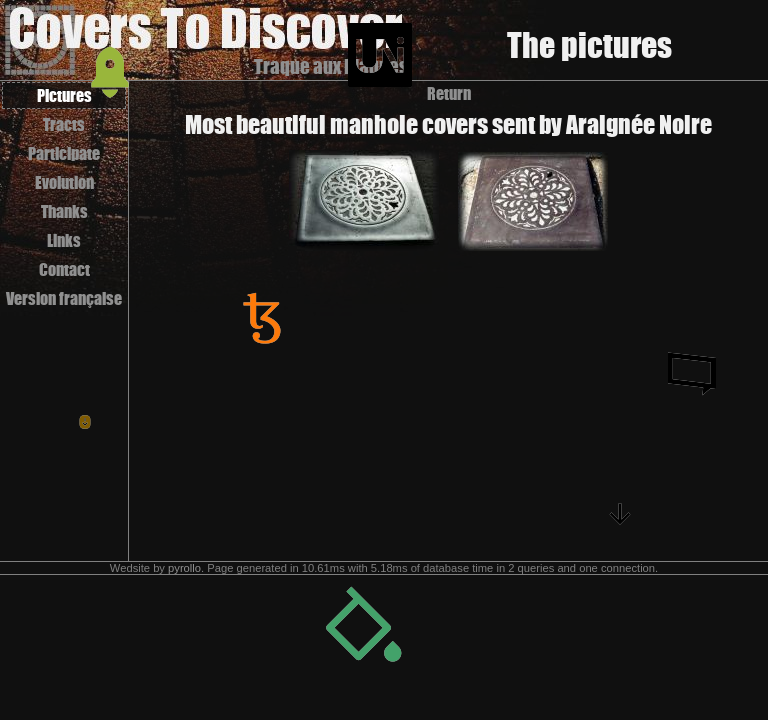  What do you see at coordinates (362, 624) in the screenshot?
I see `access color fill or paint tool` at bounding box center [362, 624].